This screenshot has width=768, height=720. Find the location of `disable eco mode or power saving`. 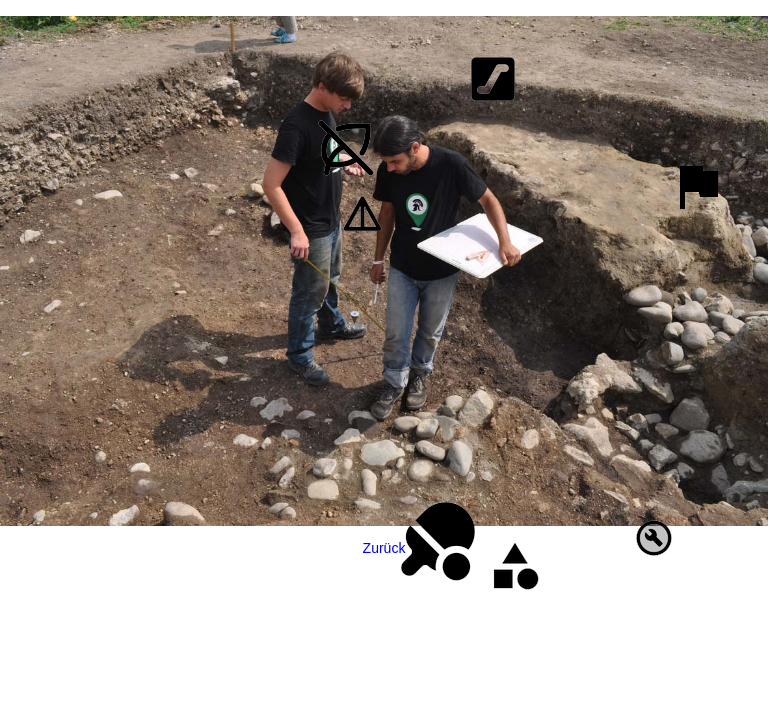

disable eco mode or power saving is located at coordinates (346, 148).